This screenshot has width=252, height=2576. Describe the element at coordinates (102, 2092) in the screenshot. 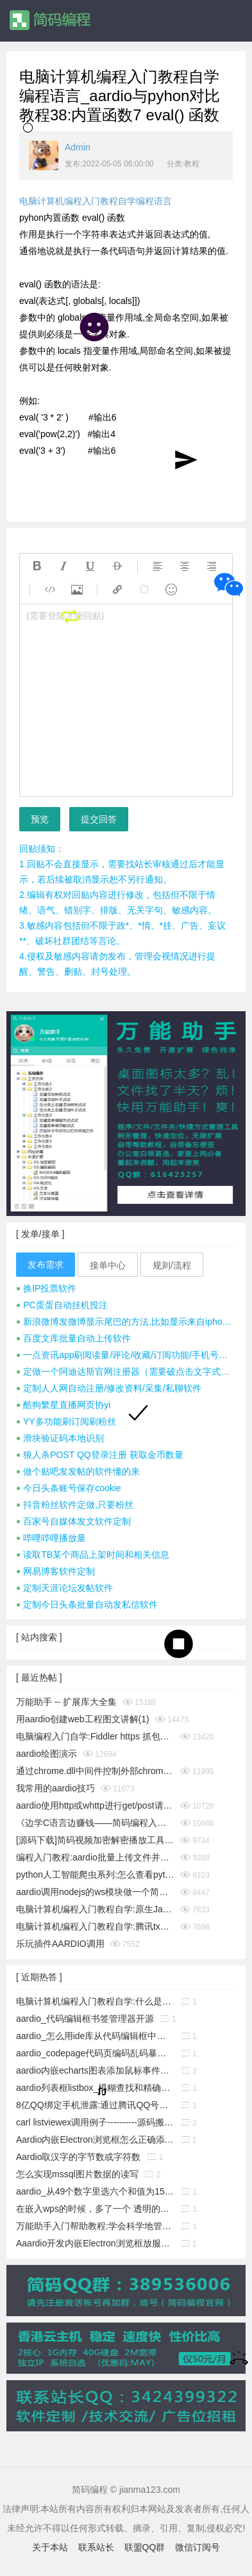

I see `swap or switch between active calls` at that location.